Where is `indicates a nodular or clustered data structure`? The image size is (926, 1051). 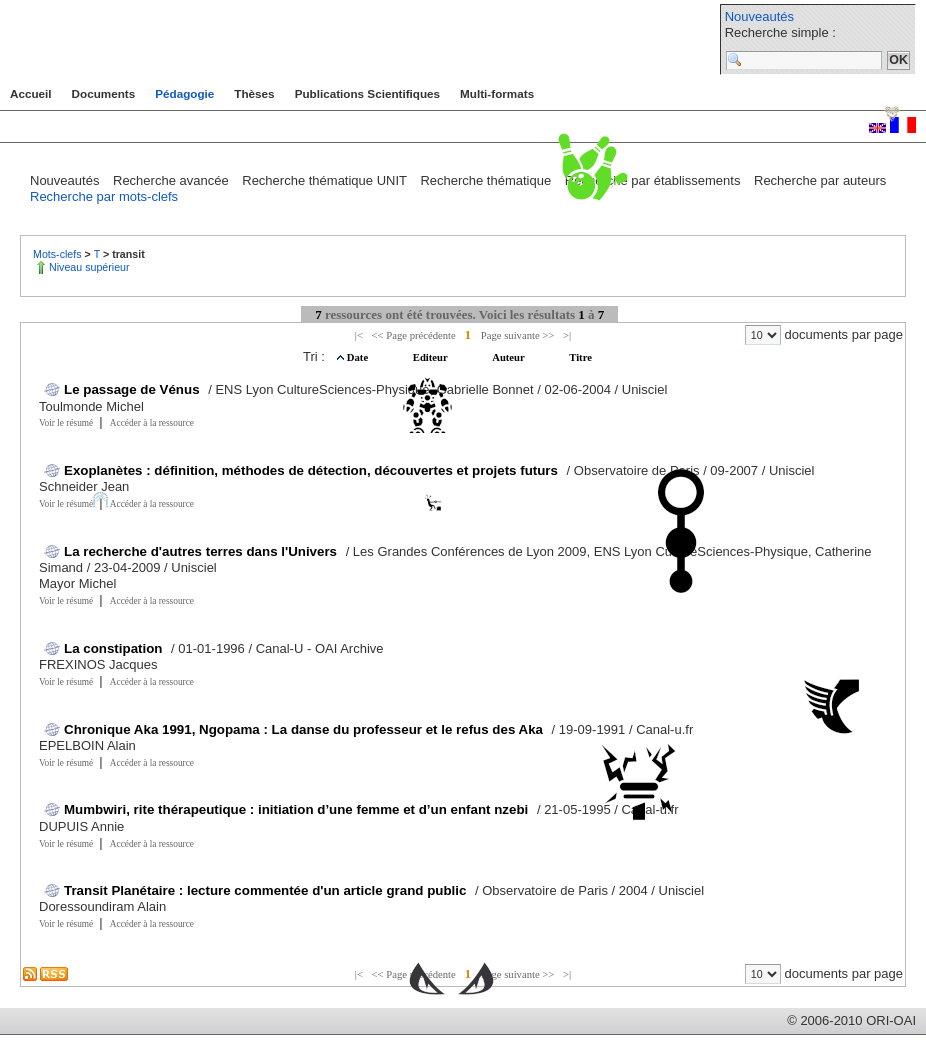
indicates a nodular or clustered data structure is located at coordinates (681, 531).